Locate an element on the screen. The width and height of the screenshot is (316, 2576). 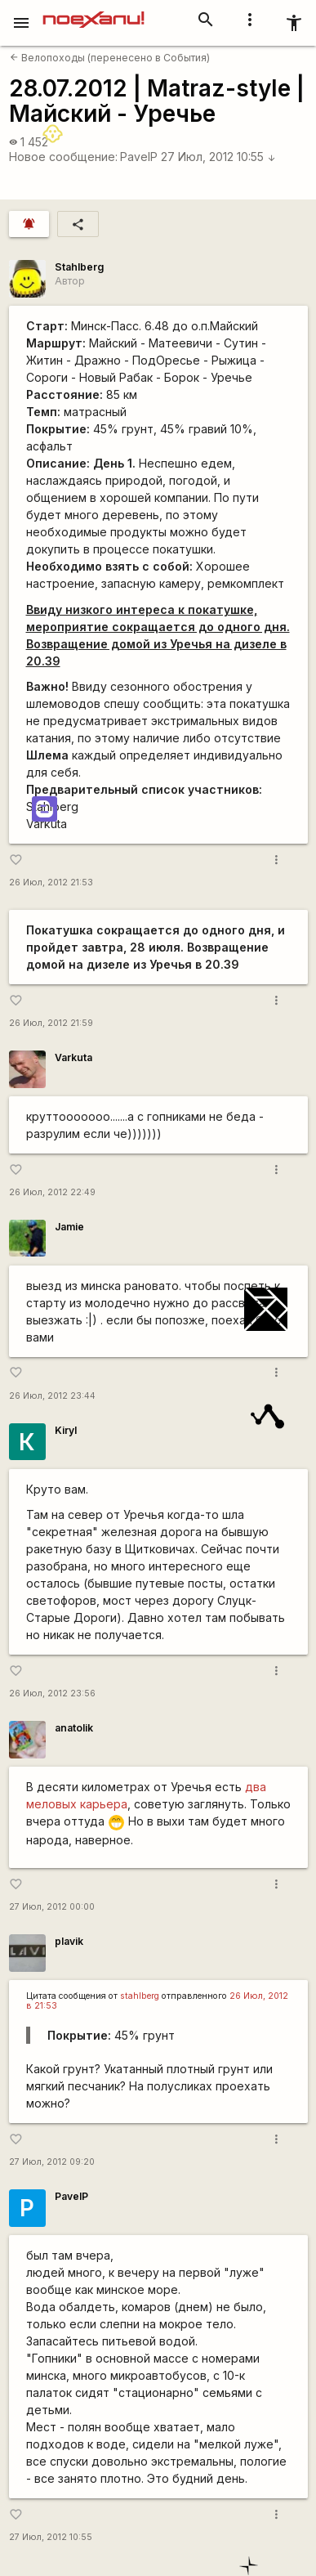
ghost mode or incognito status indicator is located at coordinates (52, 133).